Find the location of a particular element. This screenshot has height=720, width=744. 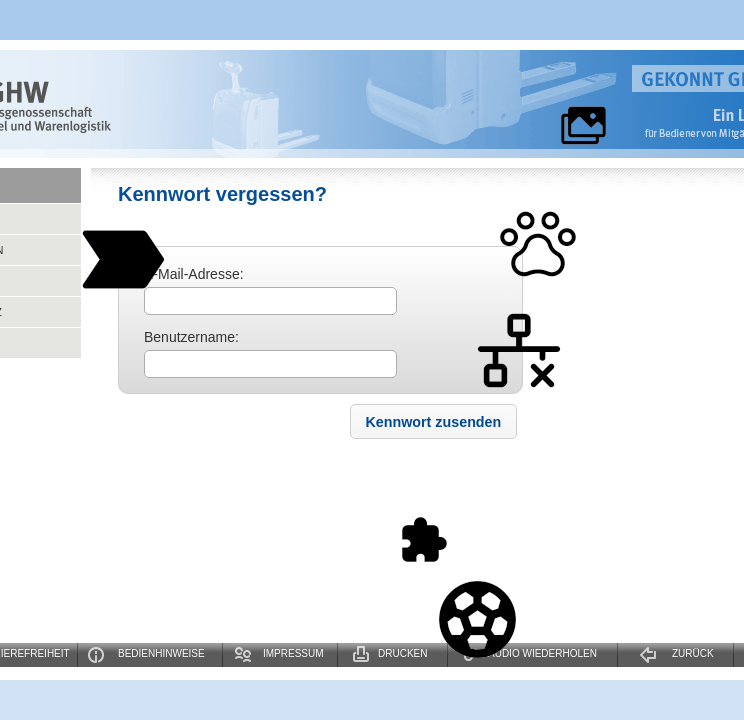

manage browser extensions is located at coordinates (424, 539).